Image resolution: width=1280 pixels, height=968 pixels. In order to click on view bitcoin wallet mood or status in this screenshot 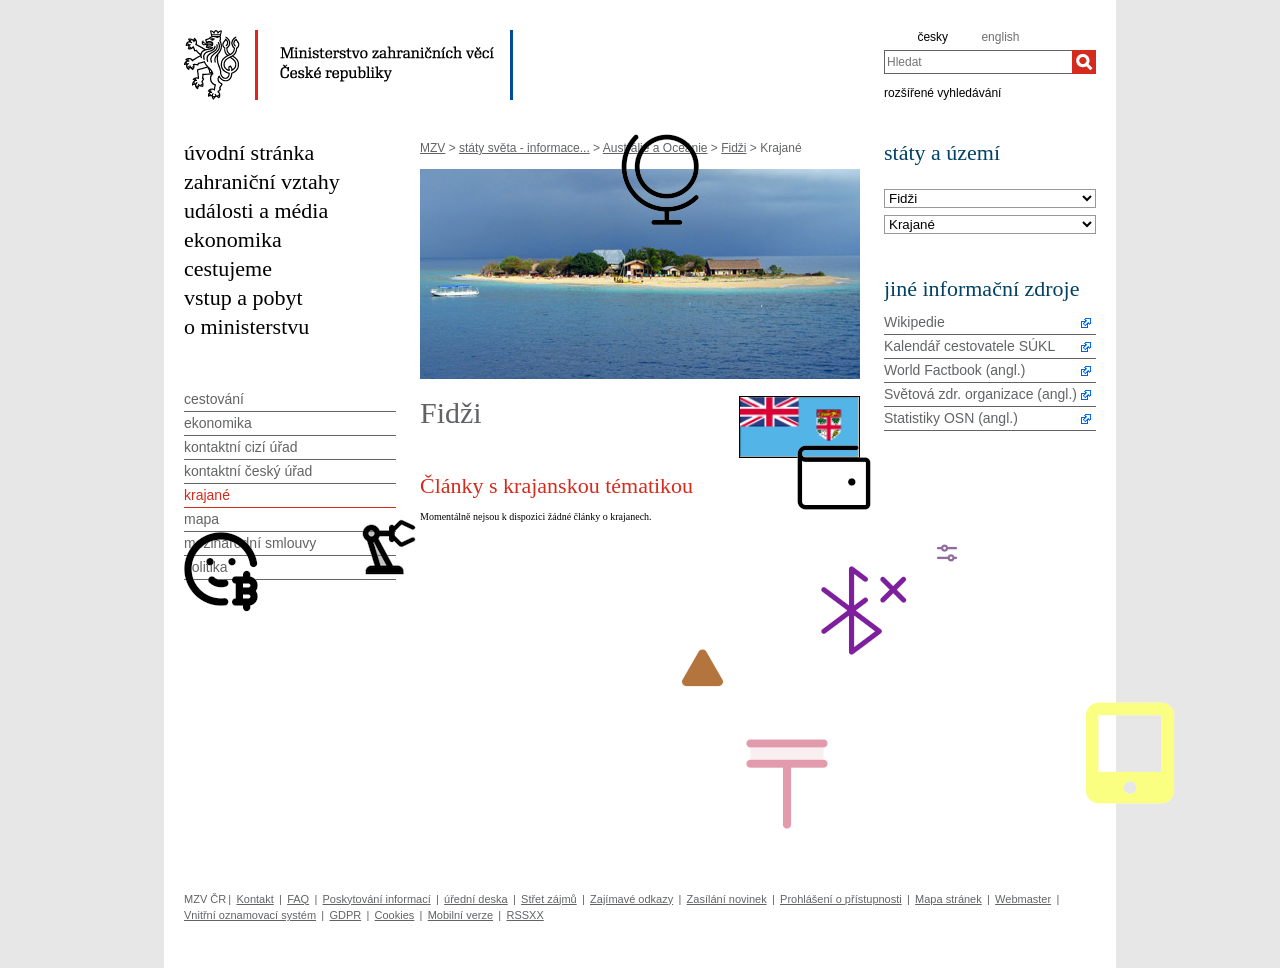, I will do `click(221, 569)`.